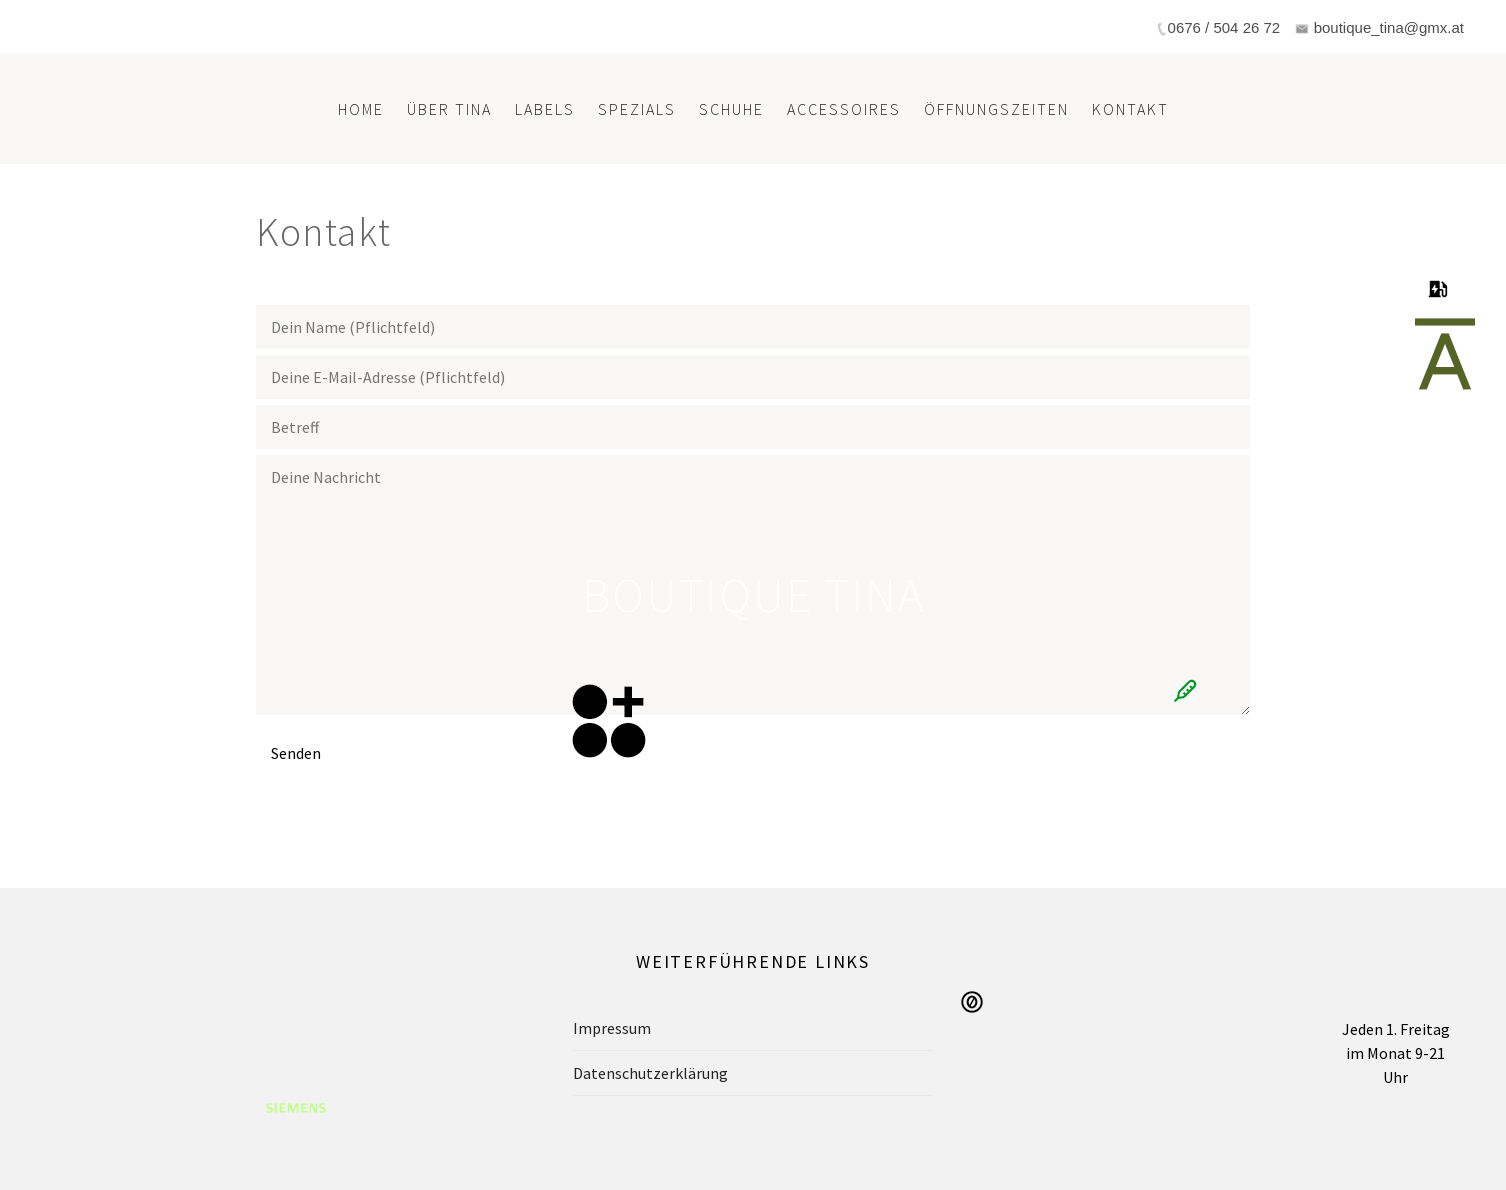 This screenshot has width=1506, height=1190. What do you see at coordinates (1445, 352) in the screenshot?
I see `apply overline formatting to selected text` at bounding box center [1445, 352].